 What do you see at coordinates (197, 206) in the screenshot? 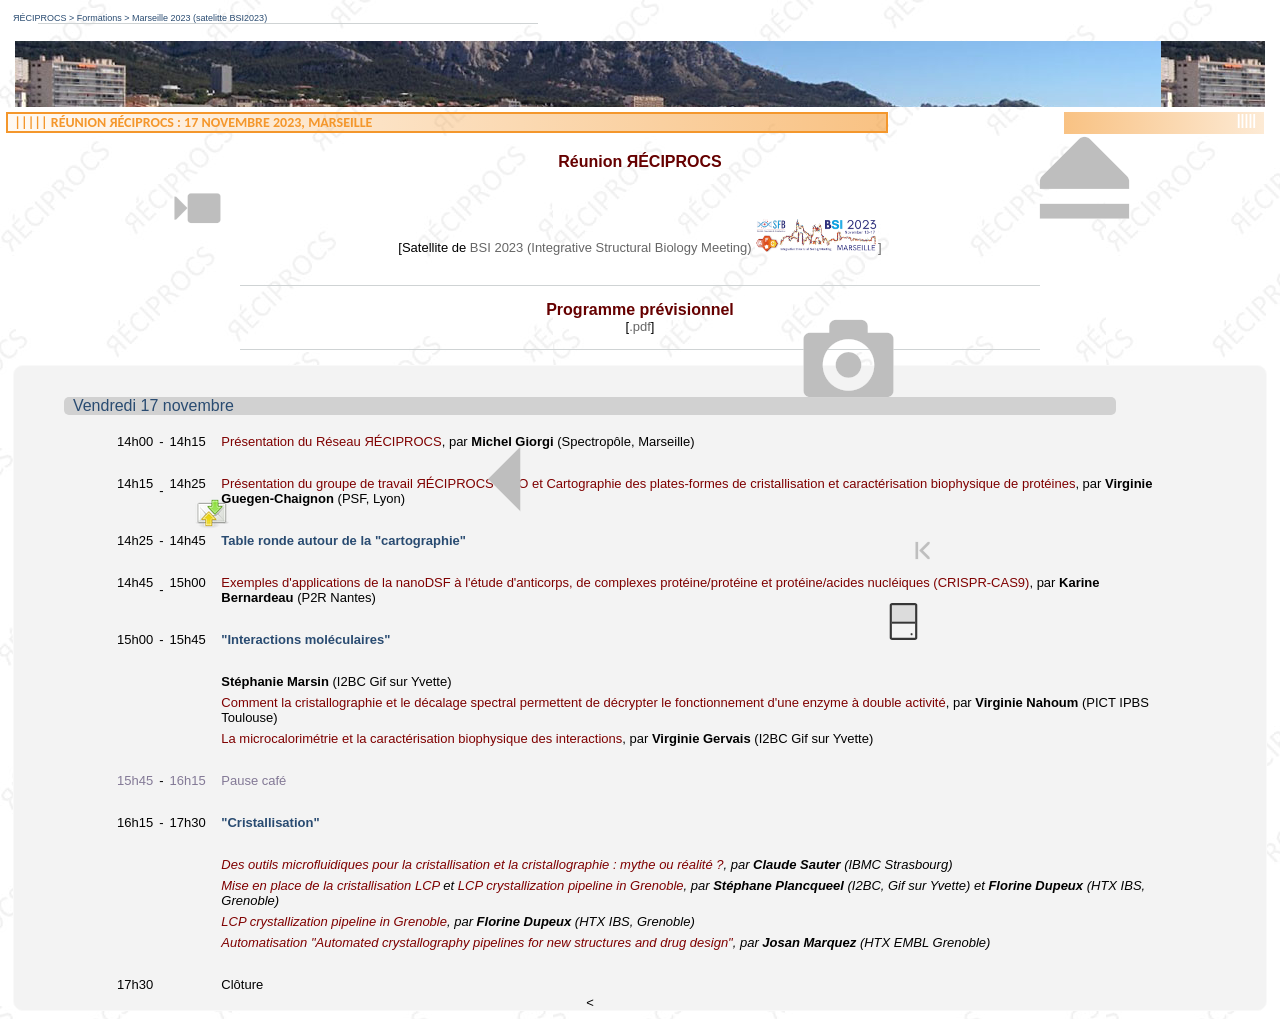
I see `access webcam or video camera settings` at bounding box center [197, 206].